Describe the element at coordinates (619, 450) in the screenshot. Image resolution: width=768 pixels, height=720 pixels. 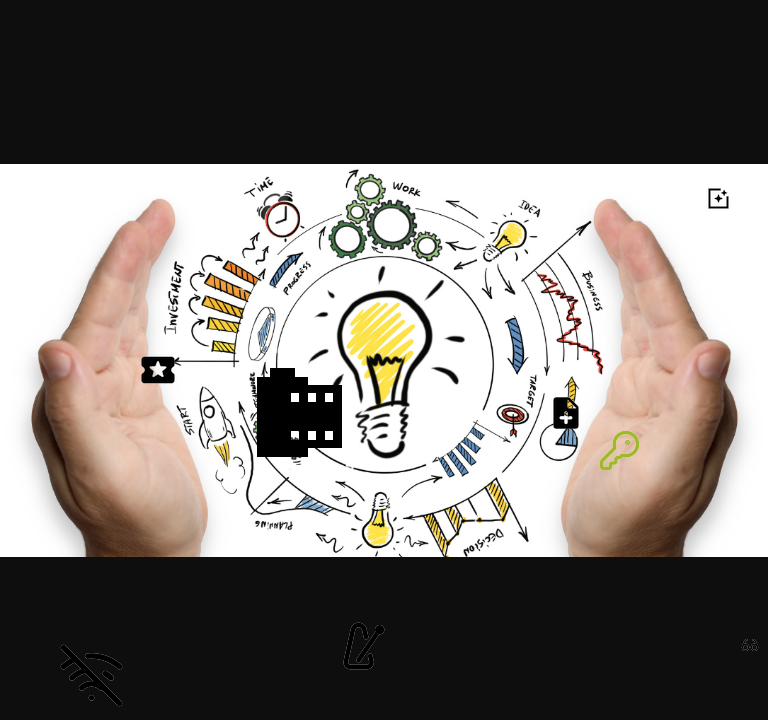
I see `access account security settings` at that location.